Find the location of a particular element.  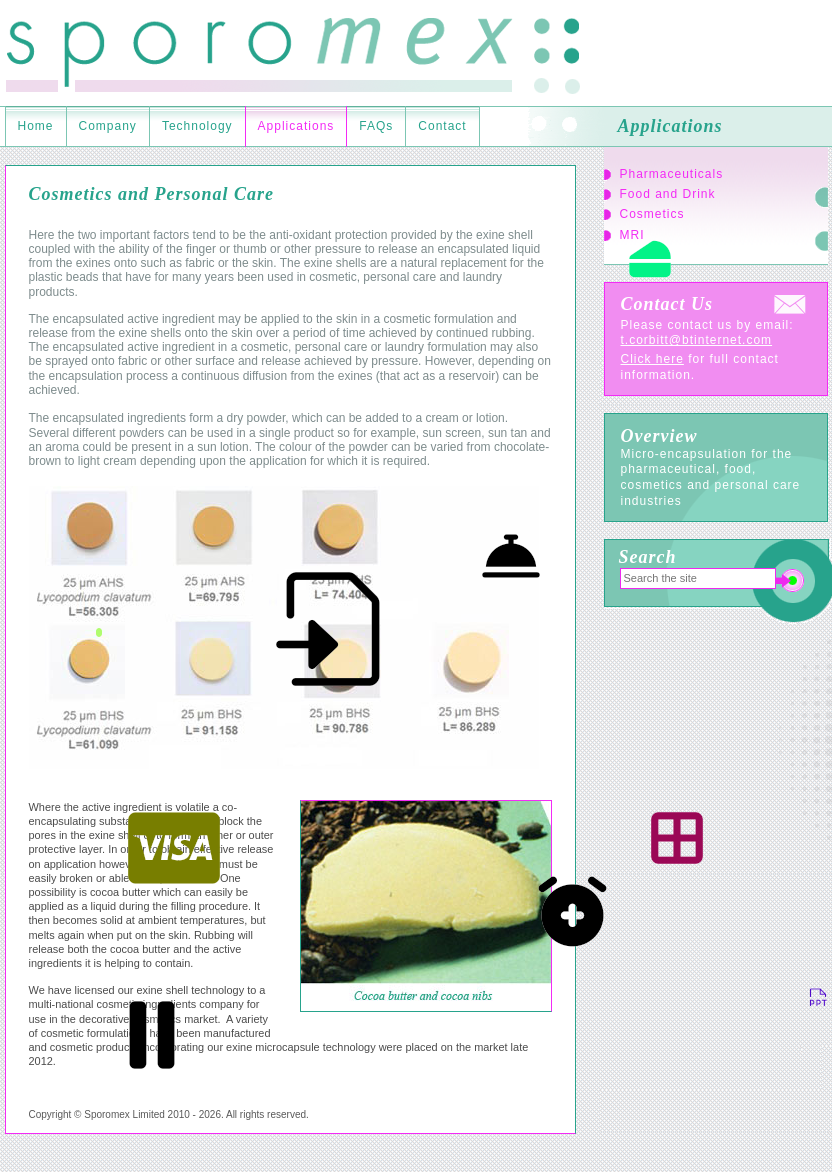

pay with Visa credit or debit card is located at coordinates (174, 848).